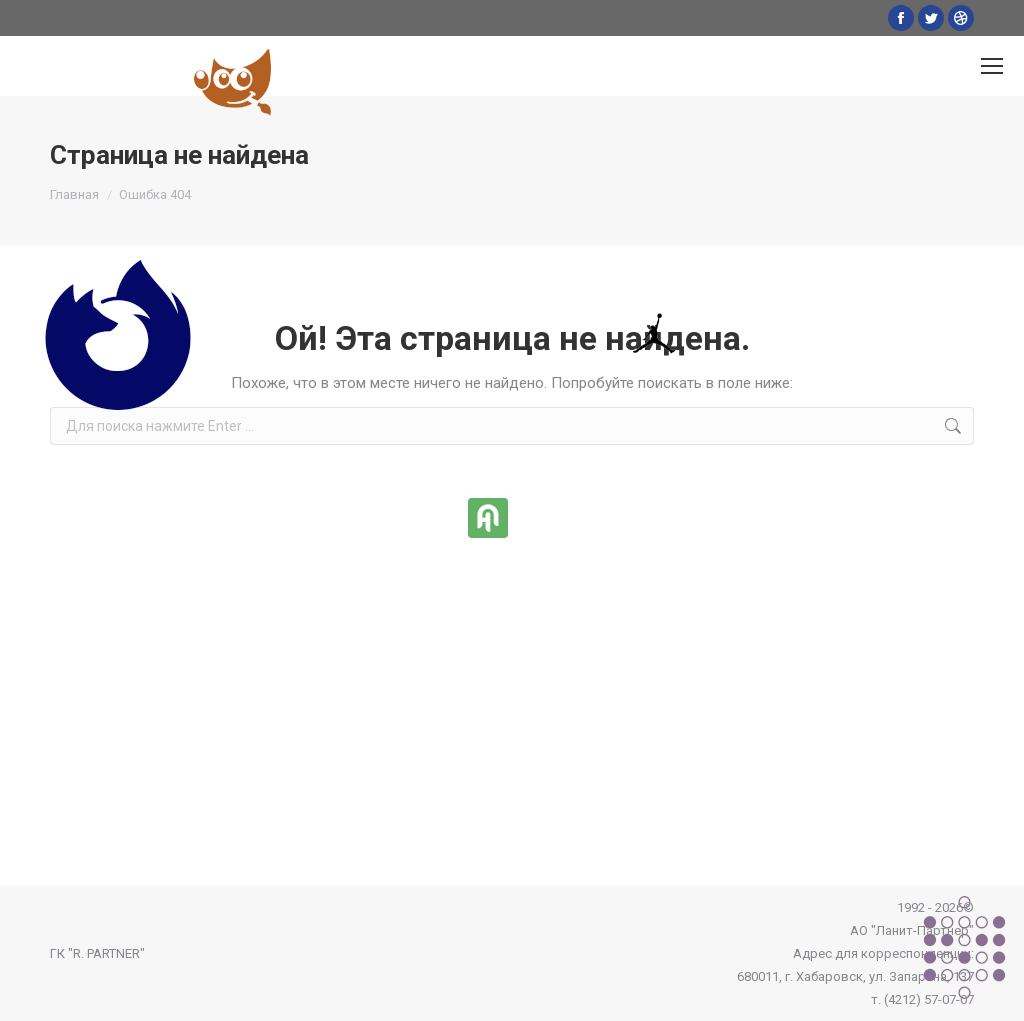 The width and height of the screenshot is (1024, 1021). Describe the element at coordinates (654, 333) in the screenshot. I see `Jordan brand logo` at that location.